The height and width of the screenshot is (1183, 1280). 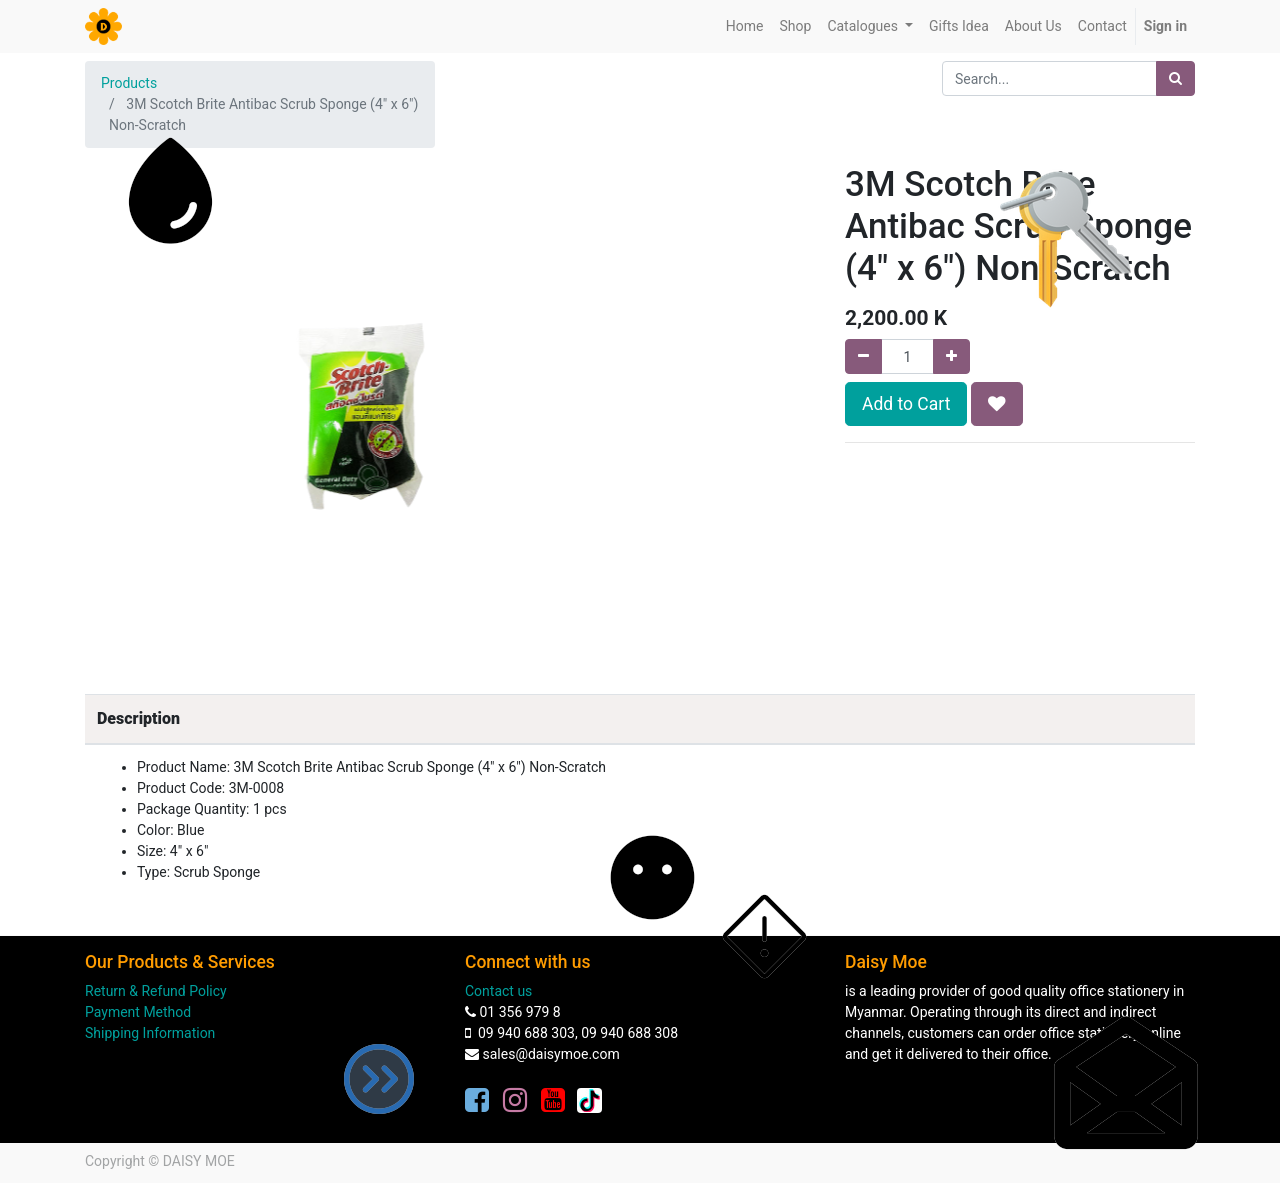 What do you see at coordinates (652, 877) in the screenshot?
I see `a neutral or blank emoji reaction` at bounding box center [652, 877].